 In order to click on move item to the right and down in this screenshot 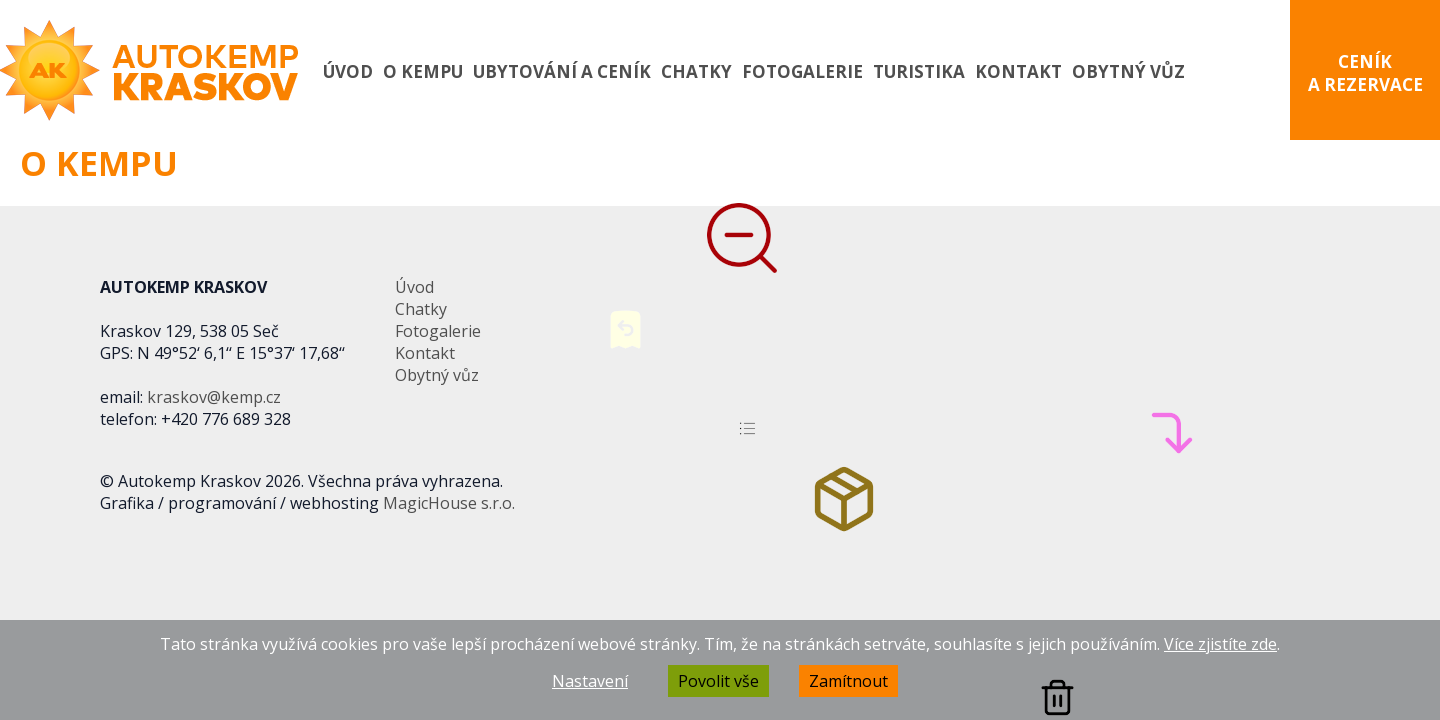, I will do `click(1172, 433)`.